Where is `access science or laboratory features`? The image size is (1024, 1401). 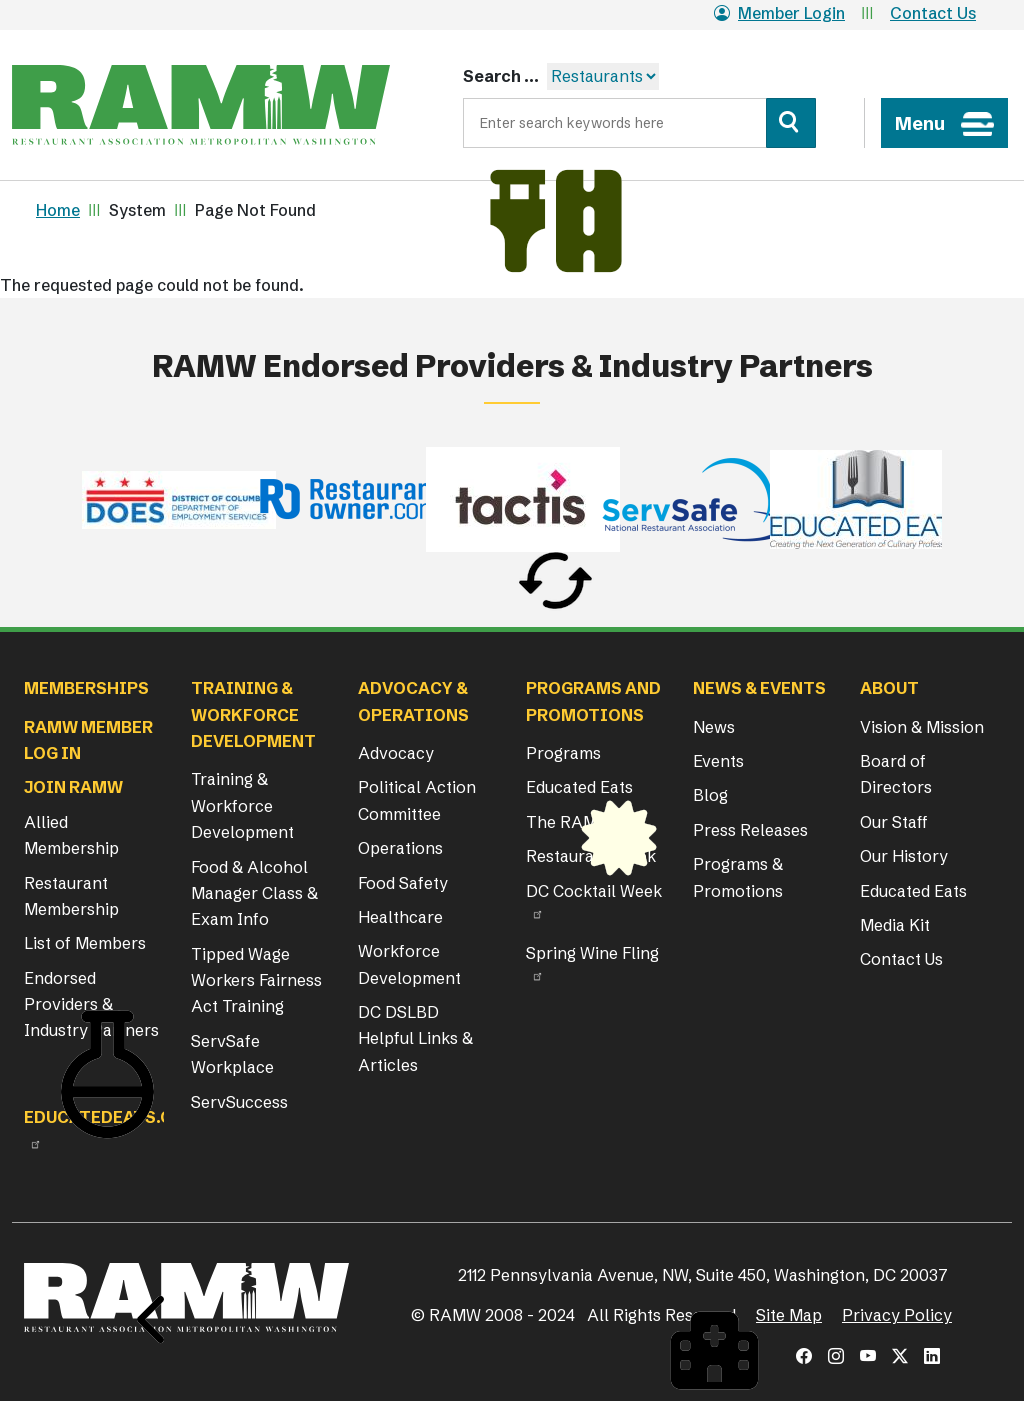
access science or laboratory features is located at coordinates (107, 1074).